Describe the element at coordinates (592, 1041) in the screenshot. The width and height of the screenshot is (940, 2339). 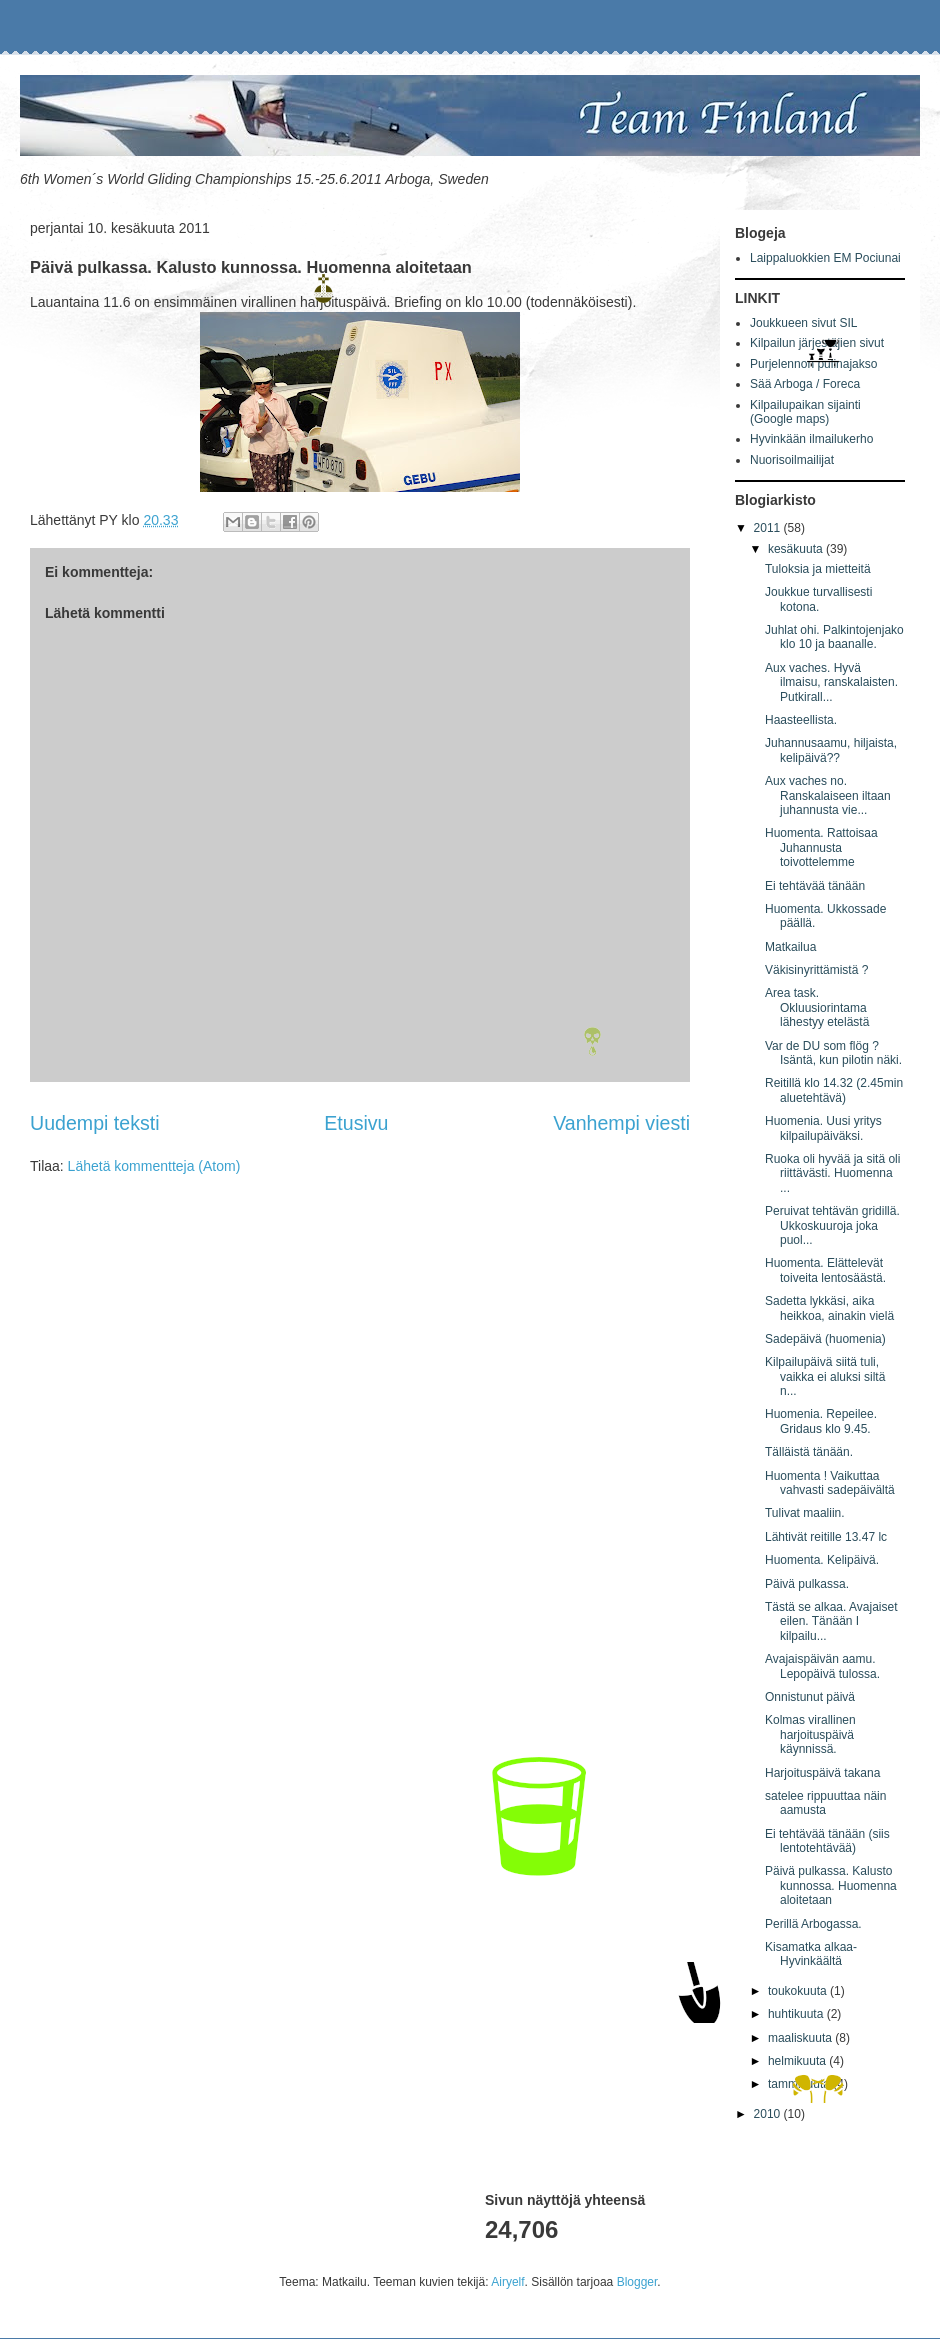
I see `indicates a poisonous or toxic item` at that location.